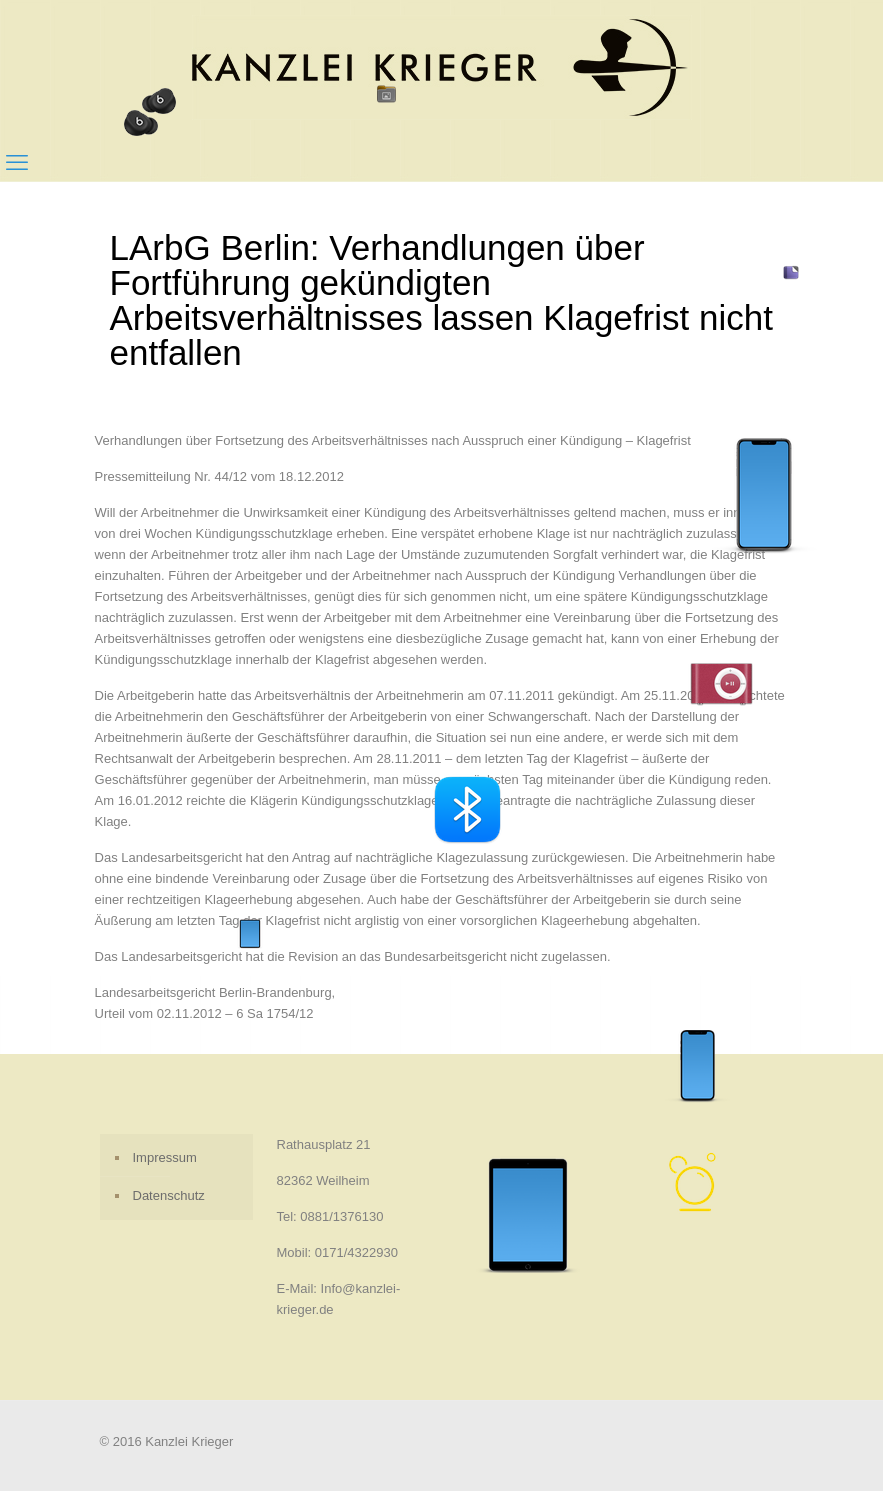 The width and height of the screenshot is (883, 1491). Describe the element at coordinates (697, 1066) in the screenshot. I see `indicates a connected iPhone device` at that location.